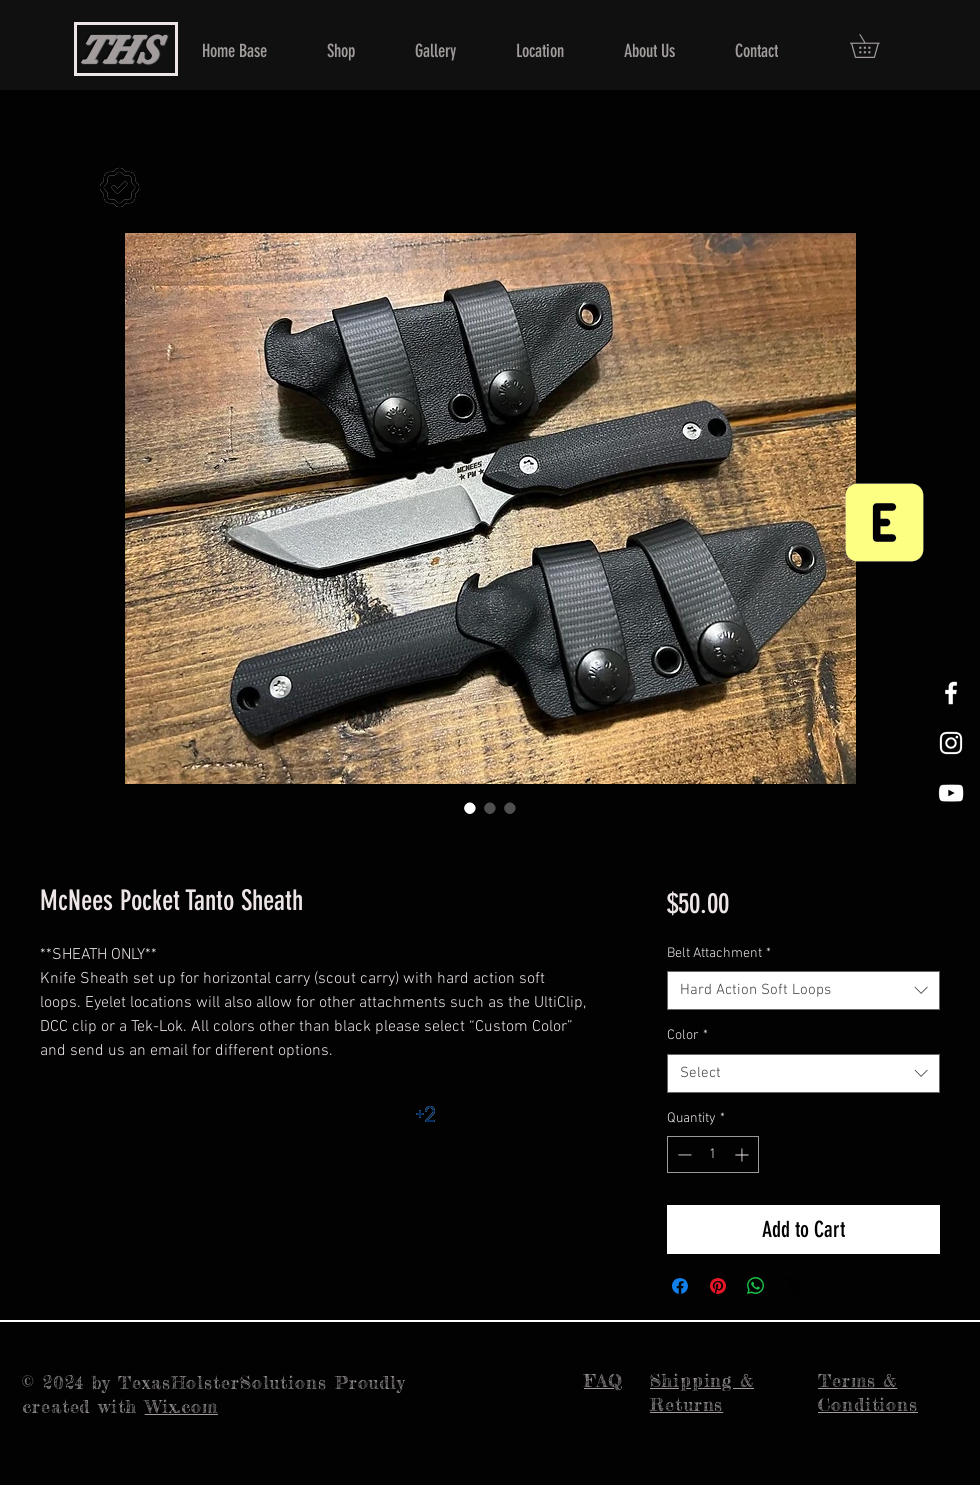 The image size is (980, 1485). Describe the element at coordinates (119, 187) in the screenshot. I see `verified or authenticated status indicator` at that location.